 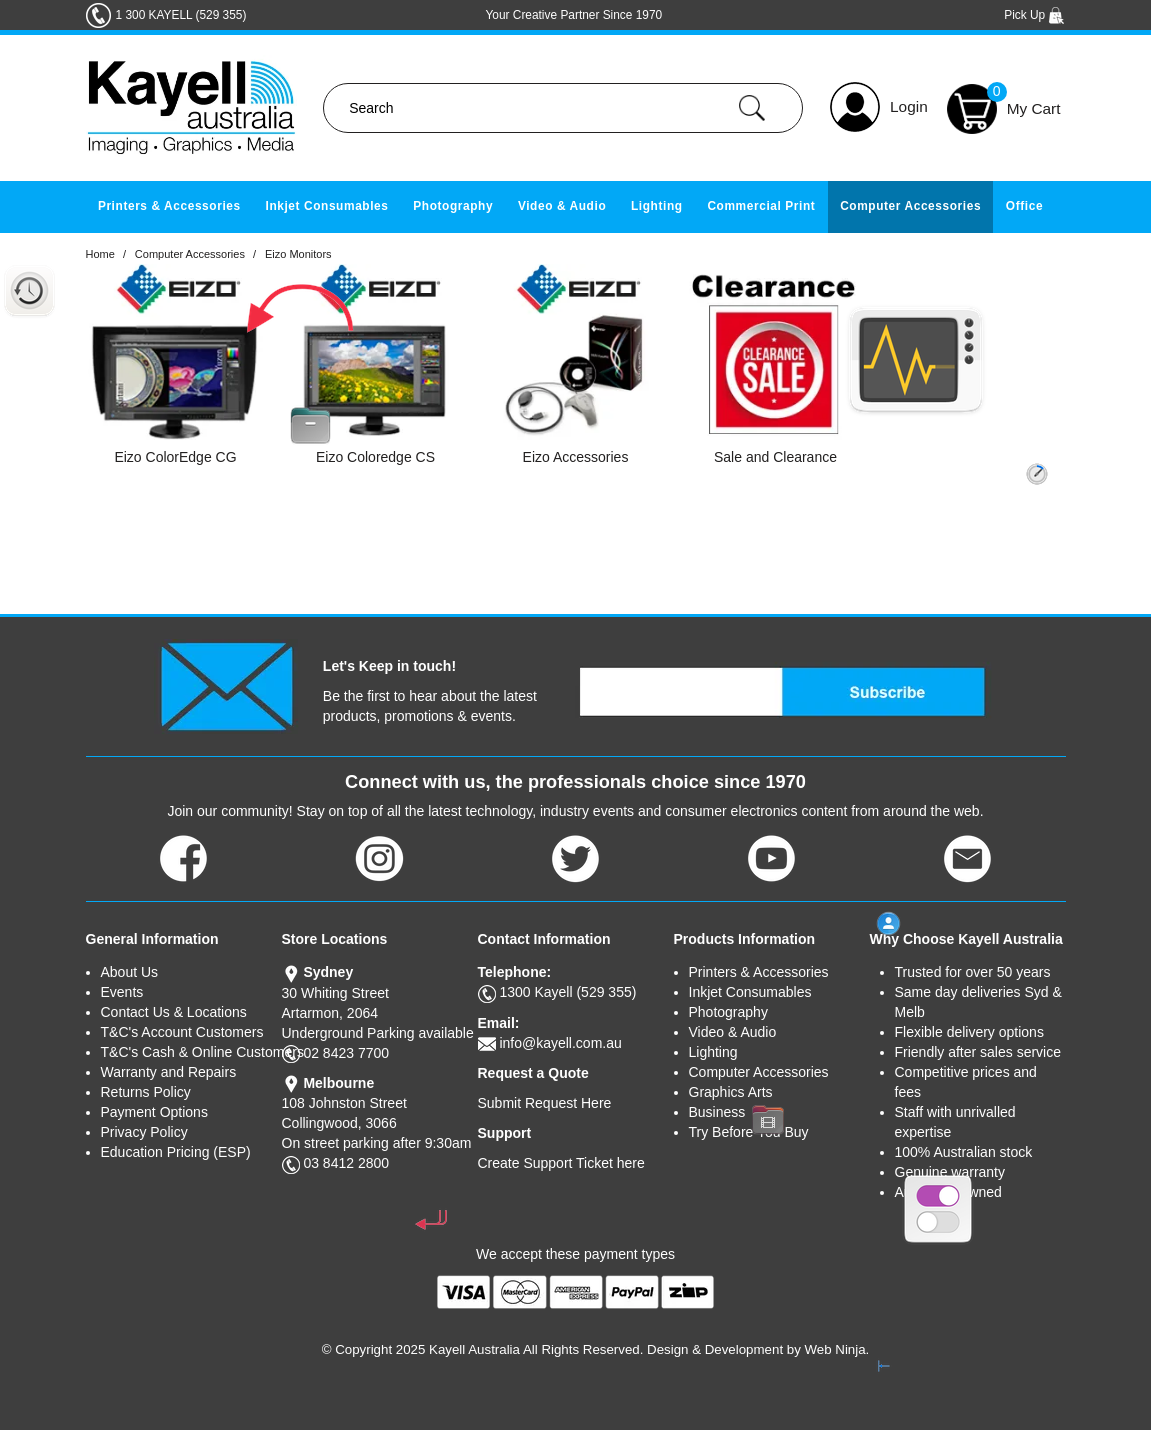 I want to click on undo the last action, so click(x=299, y=307).